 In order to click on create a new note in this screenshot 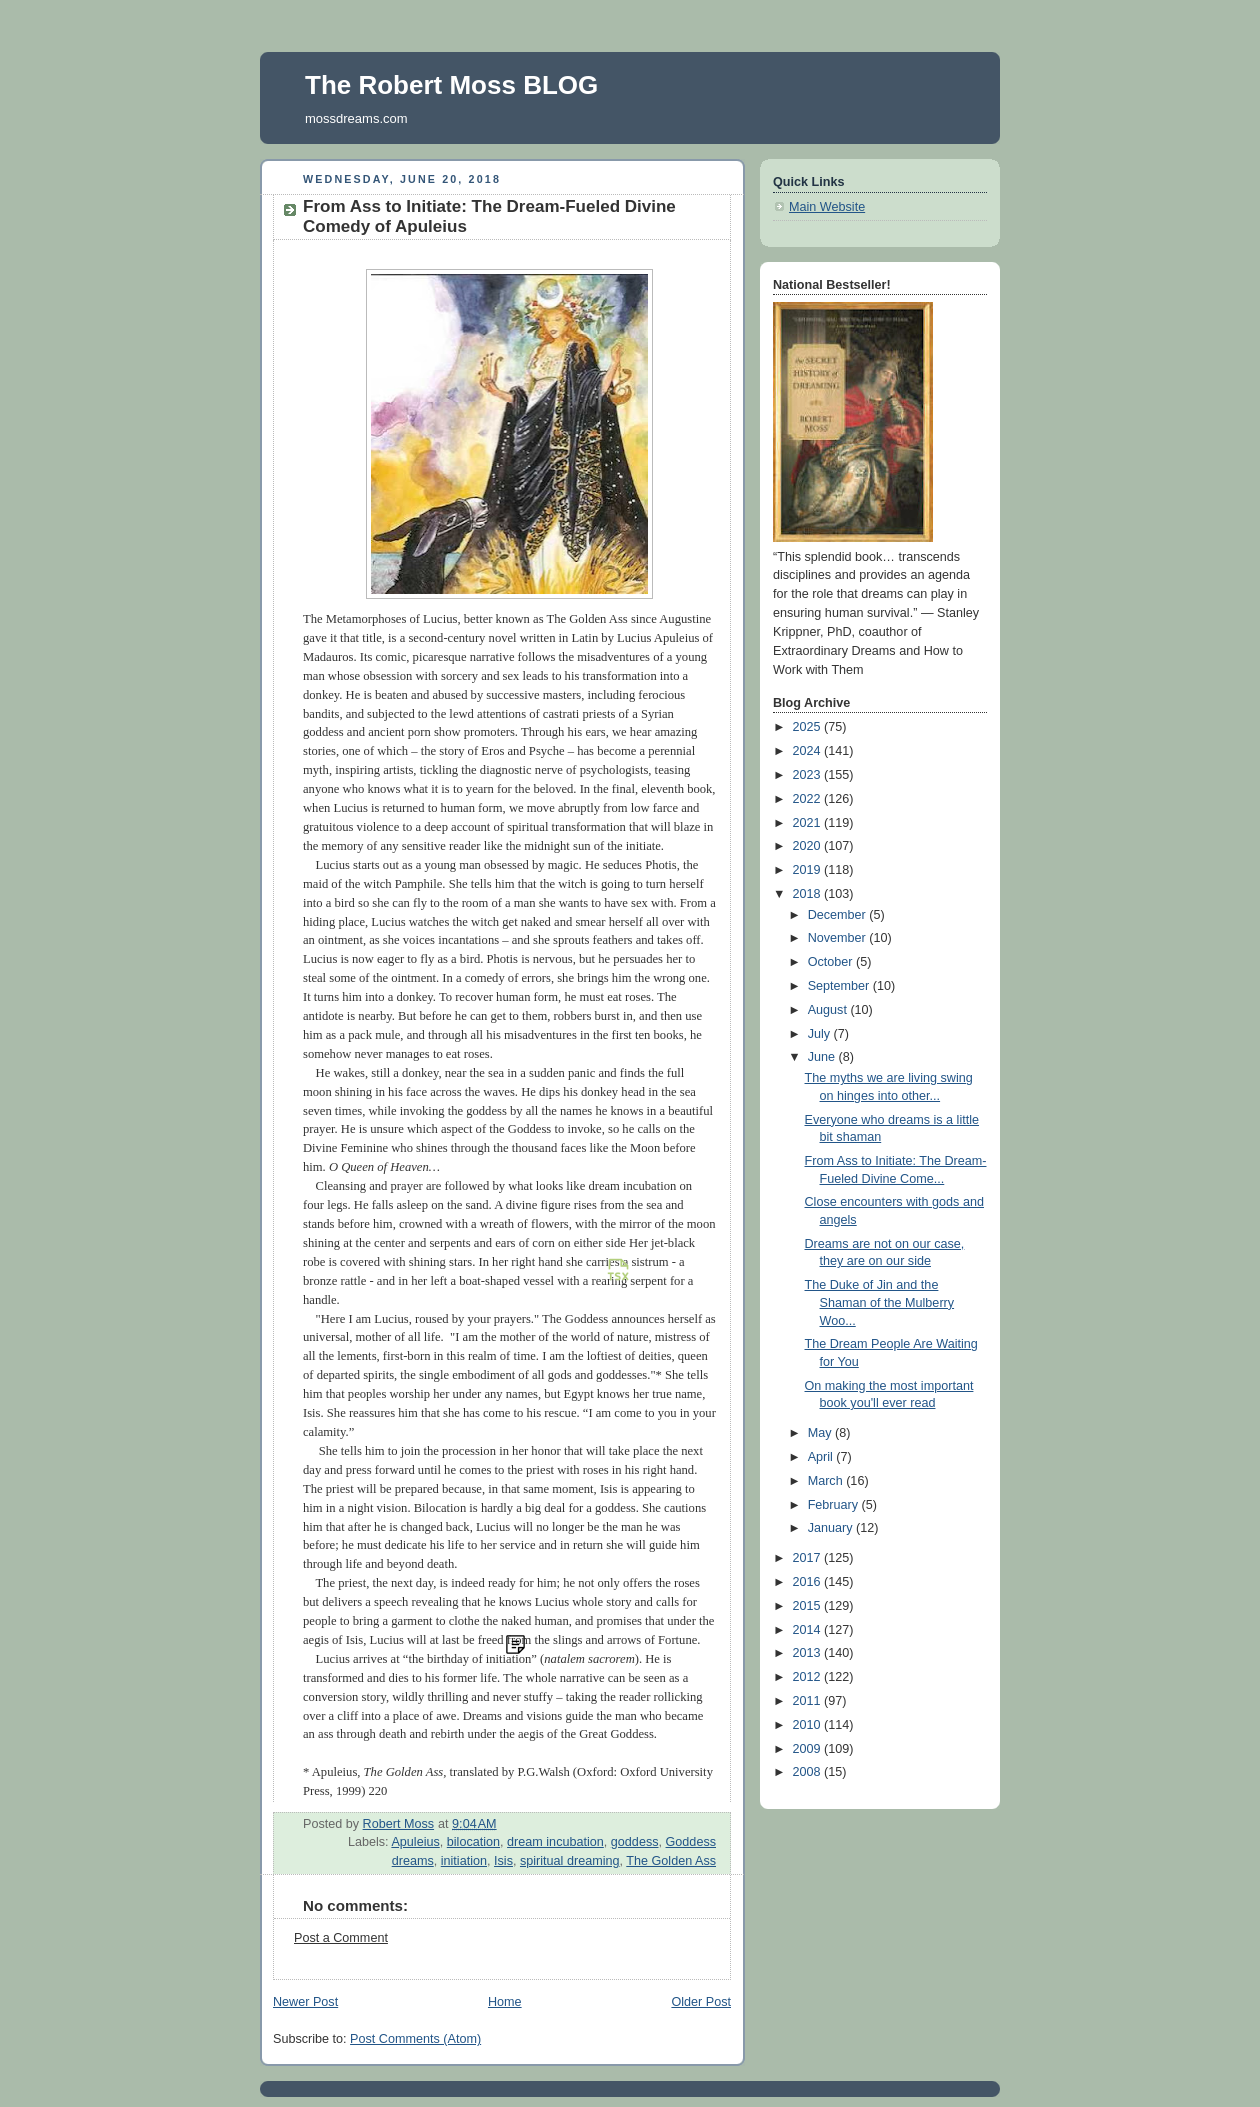, I will do `click(515, 1644)`.